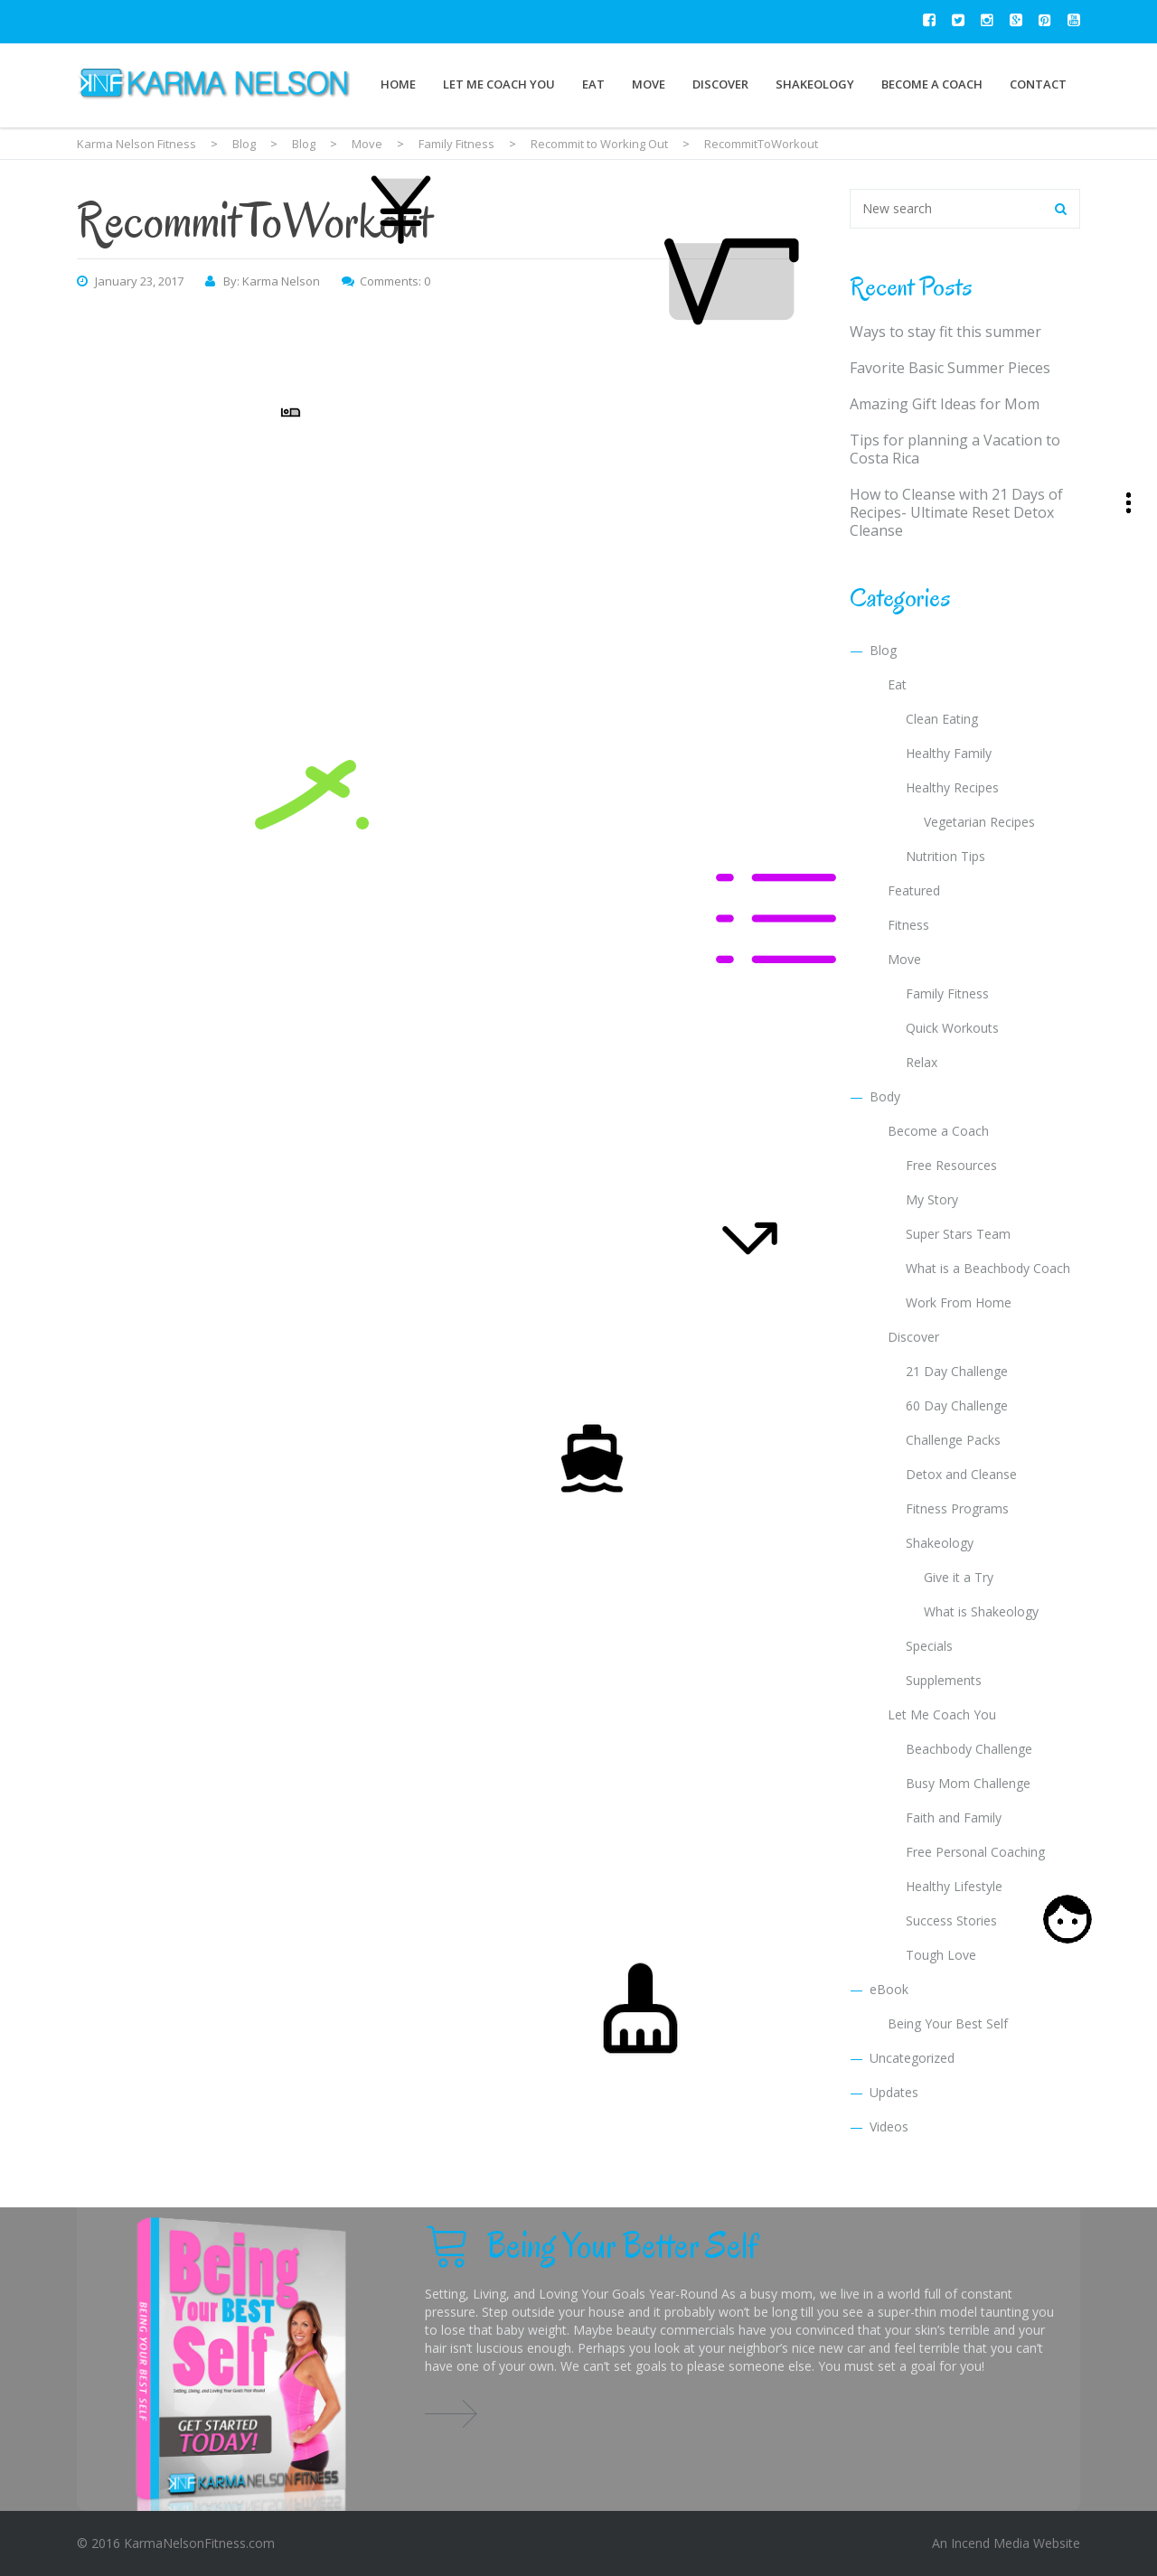 The height and width of the screenshot is (2576, 1157). What do you see at coordinates (749, 1236) in the screenshot?
I see `reply to a message or forward content` at bounding box center [749, 1236].